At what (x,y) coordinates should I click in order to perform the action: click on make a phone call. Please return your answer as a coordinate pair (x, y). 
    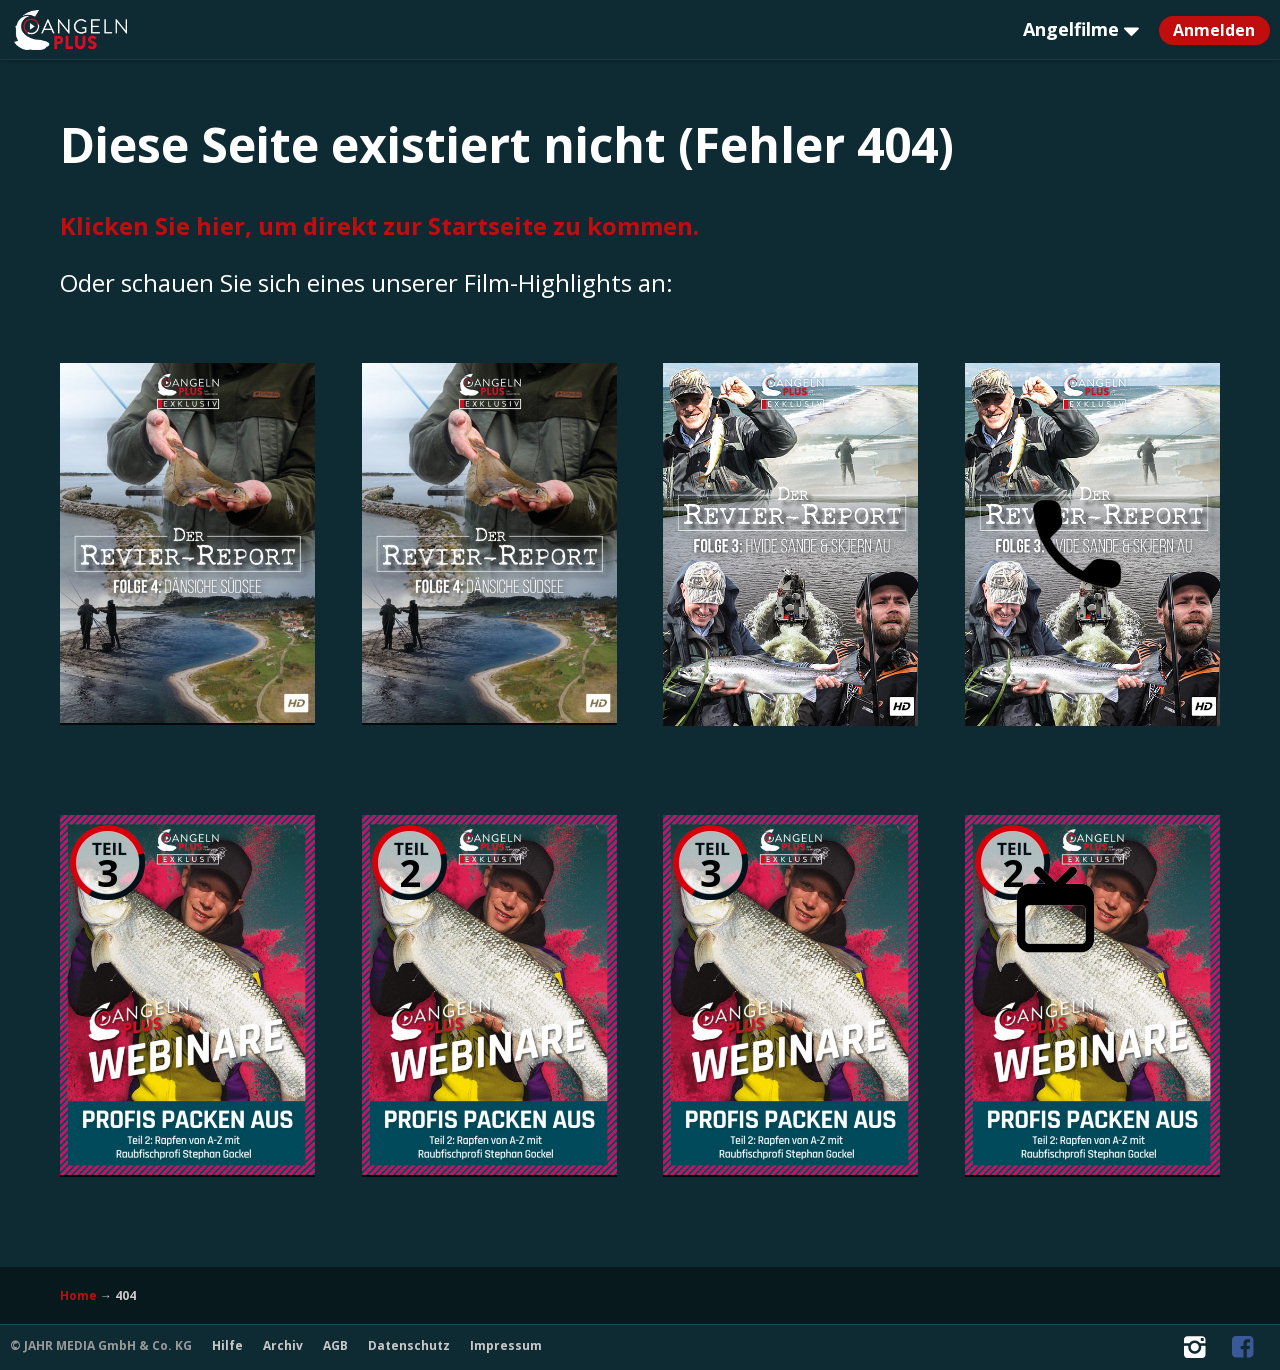
    Looking at the image, I should click on (1077, 544).